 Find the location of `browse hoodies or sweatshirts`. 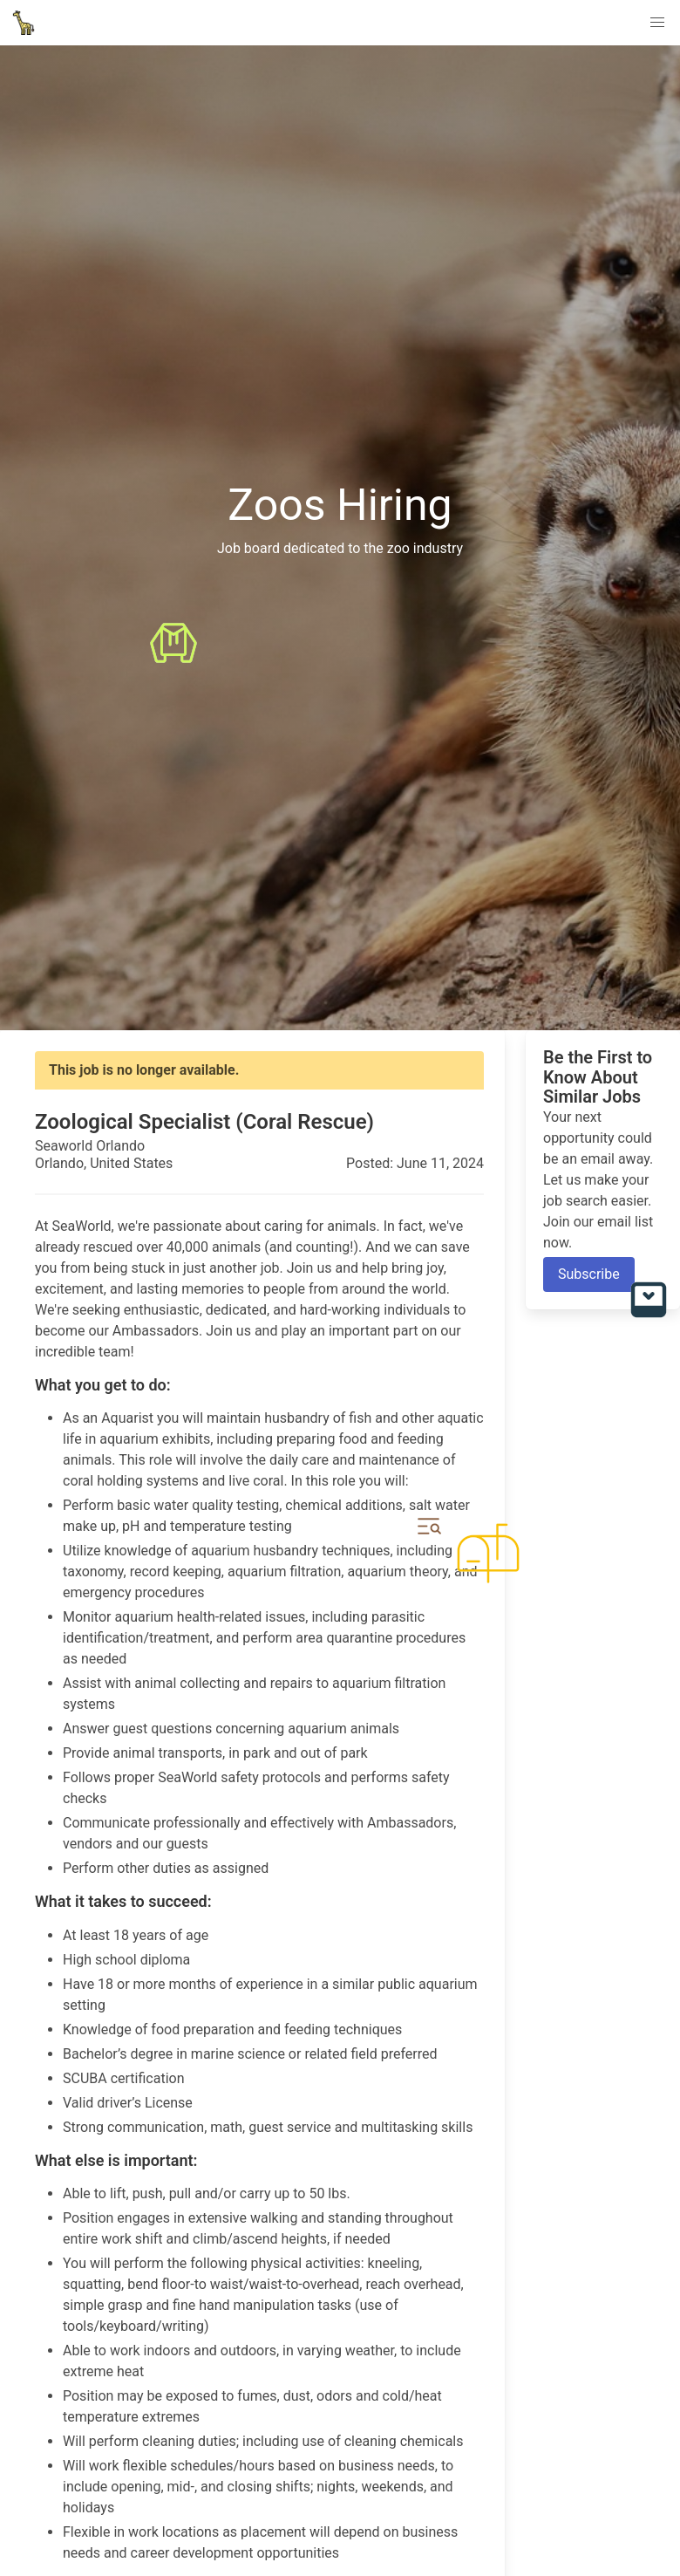

browse hoodies or sweatshirts is located at coordinates (173, 643).